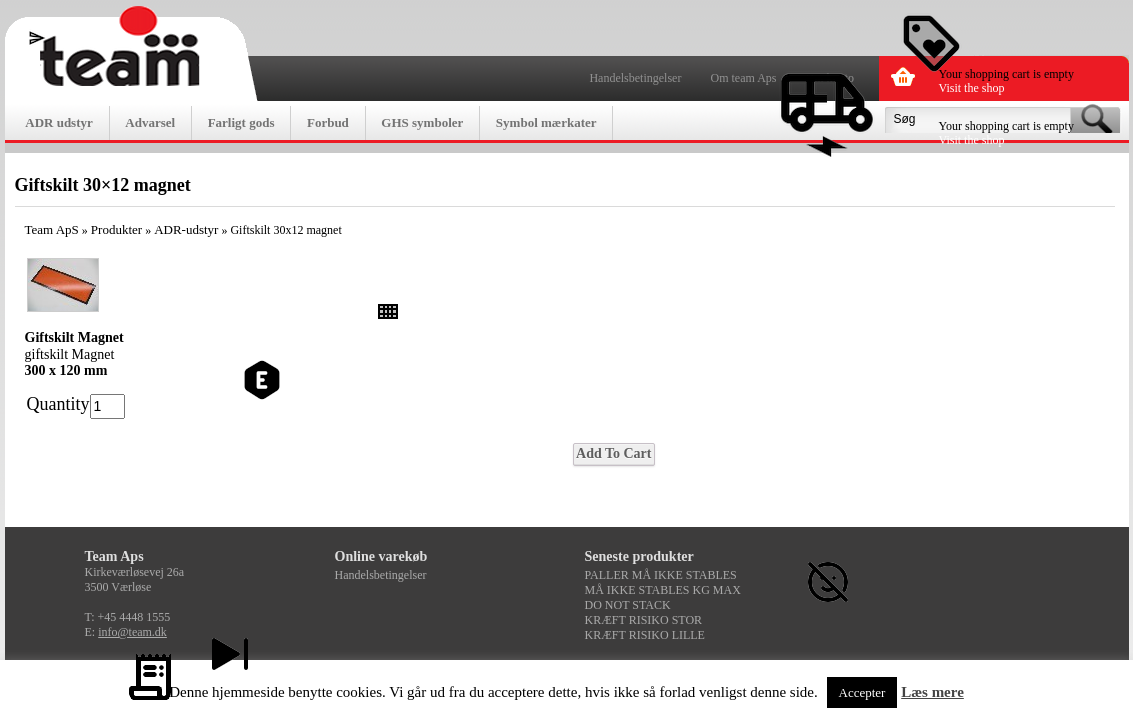 The width and height of the screenshot is (1133, 720). What do you see at coordinates (150, 677) in the screenshot?
I see `view transaction history or receipts` at bounding box center [150, 677].